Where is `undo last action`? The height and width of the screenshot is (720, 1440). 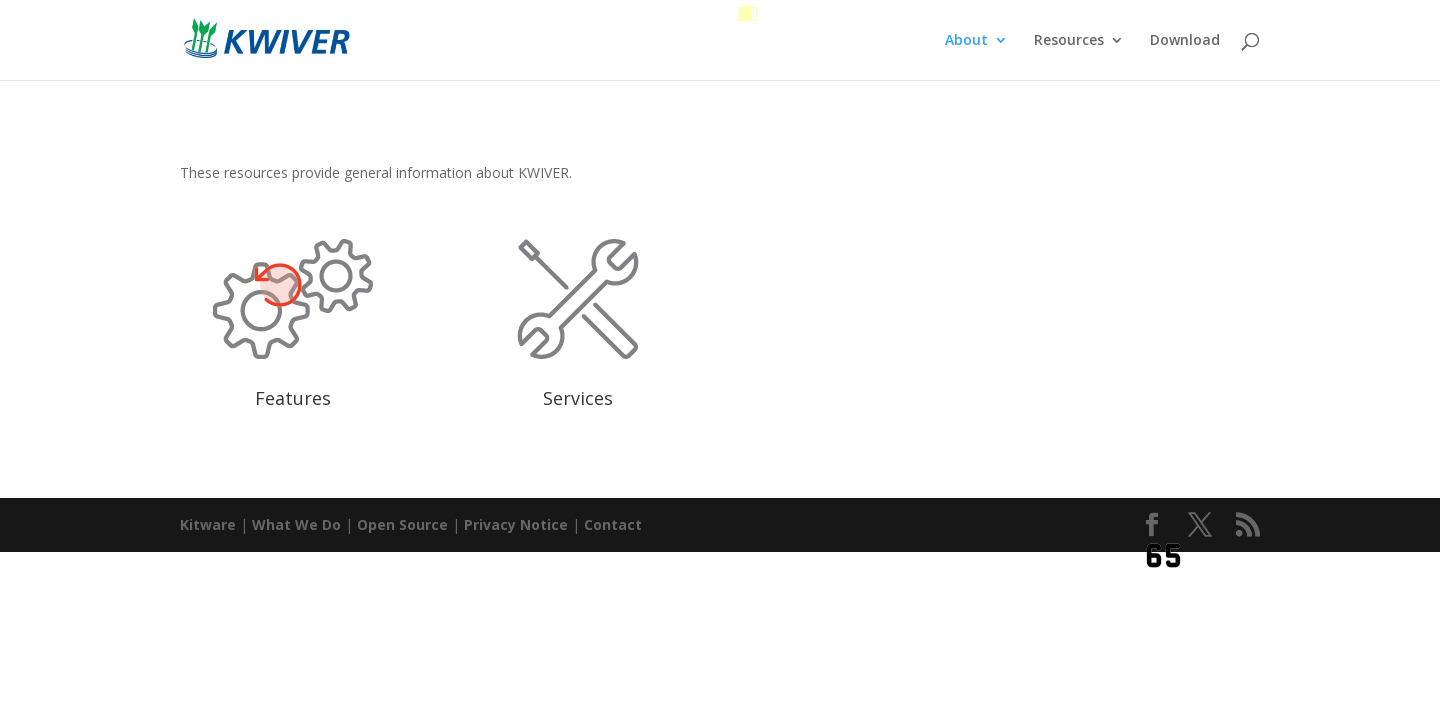
undo last action is located at coordinates (280, 285).